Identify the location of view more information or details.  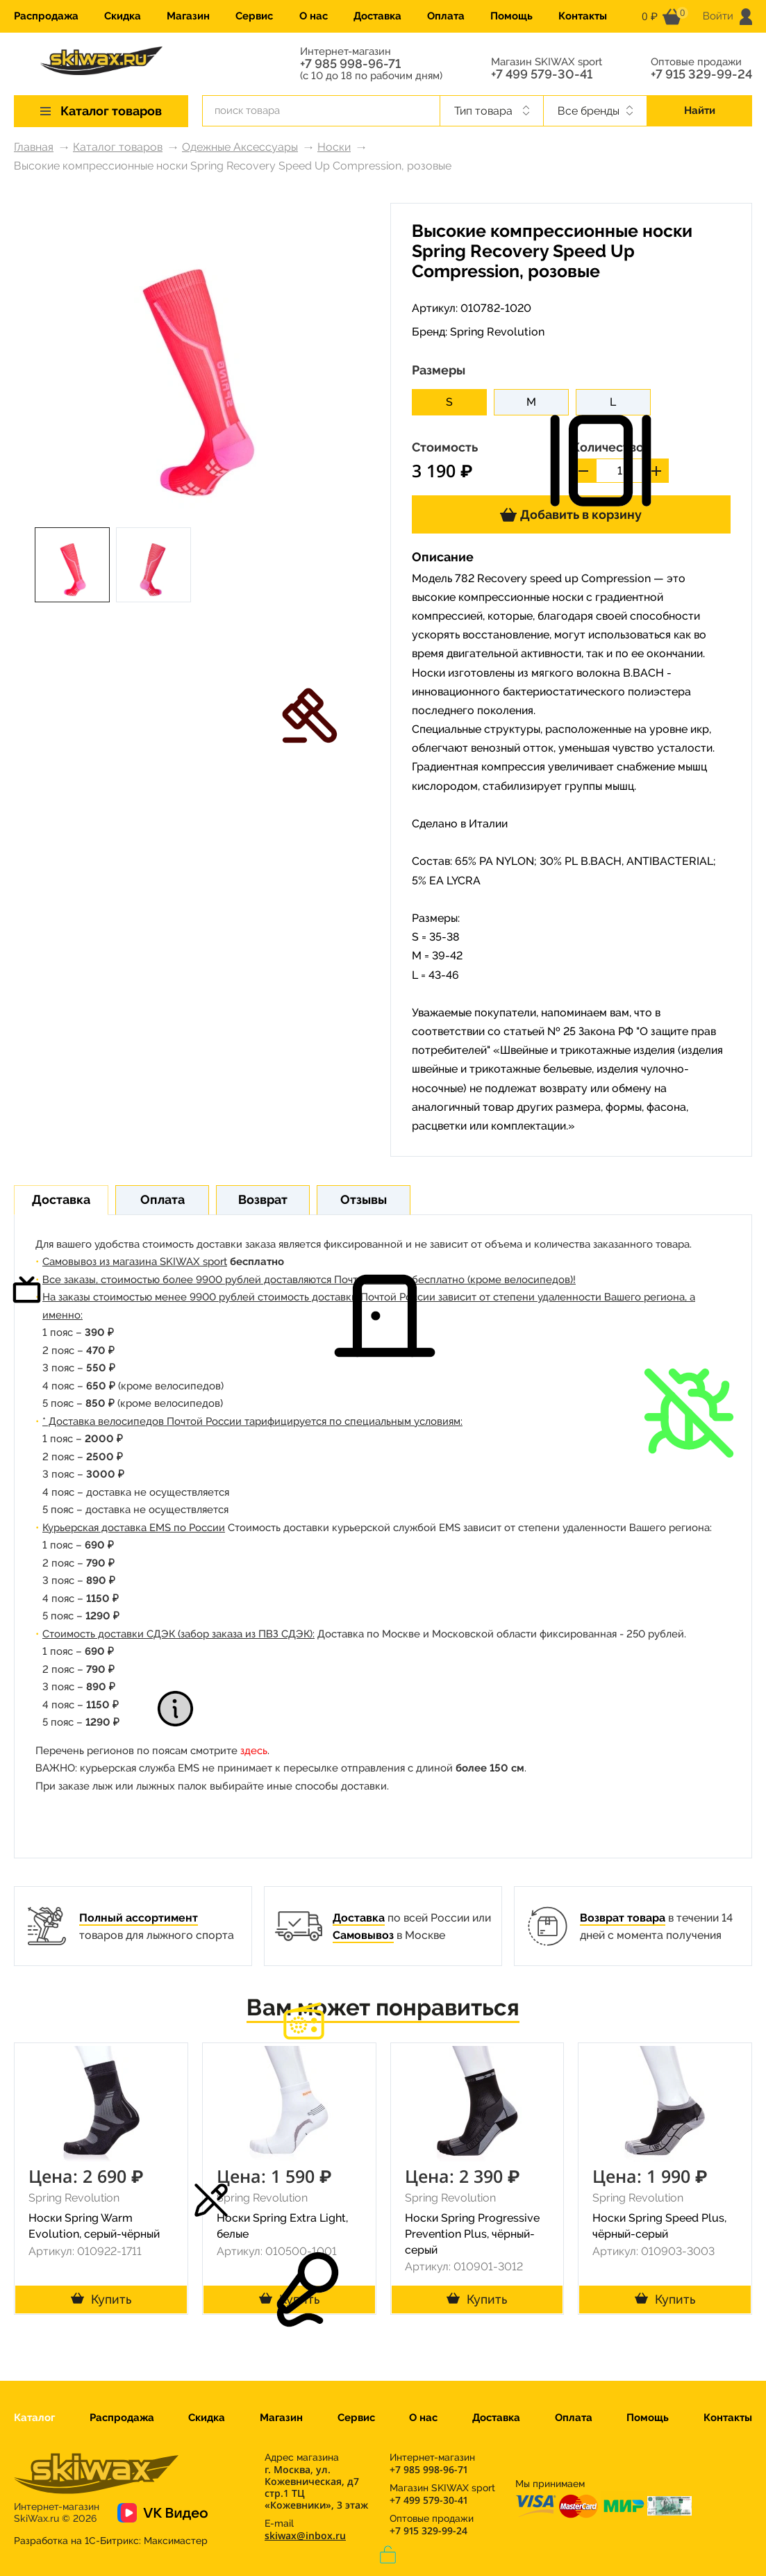
(175, 1708).